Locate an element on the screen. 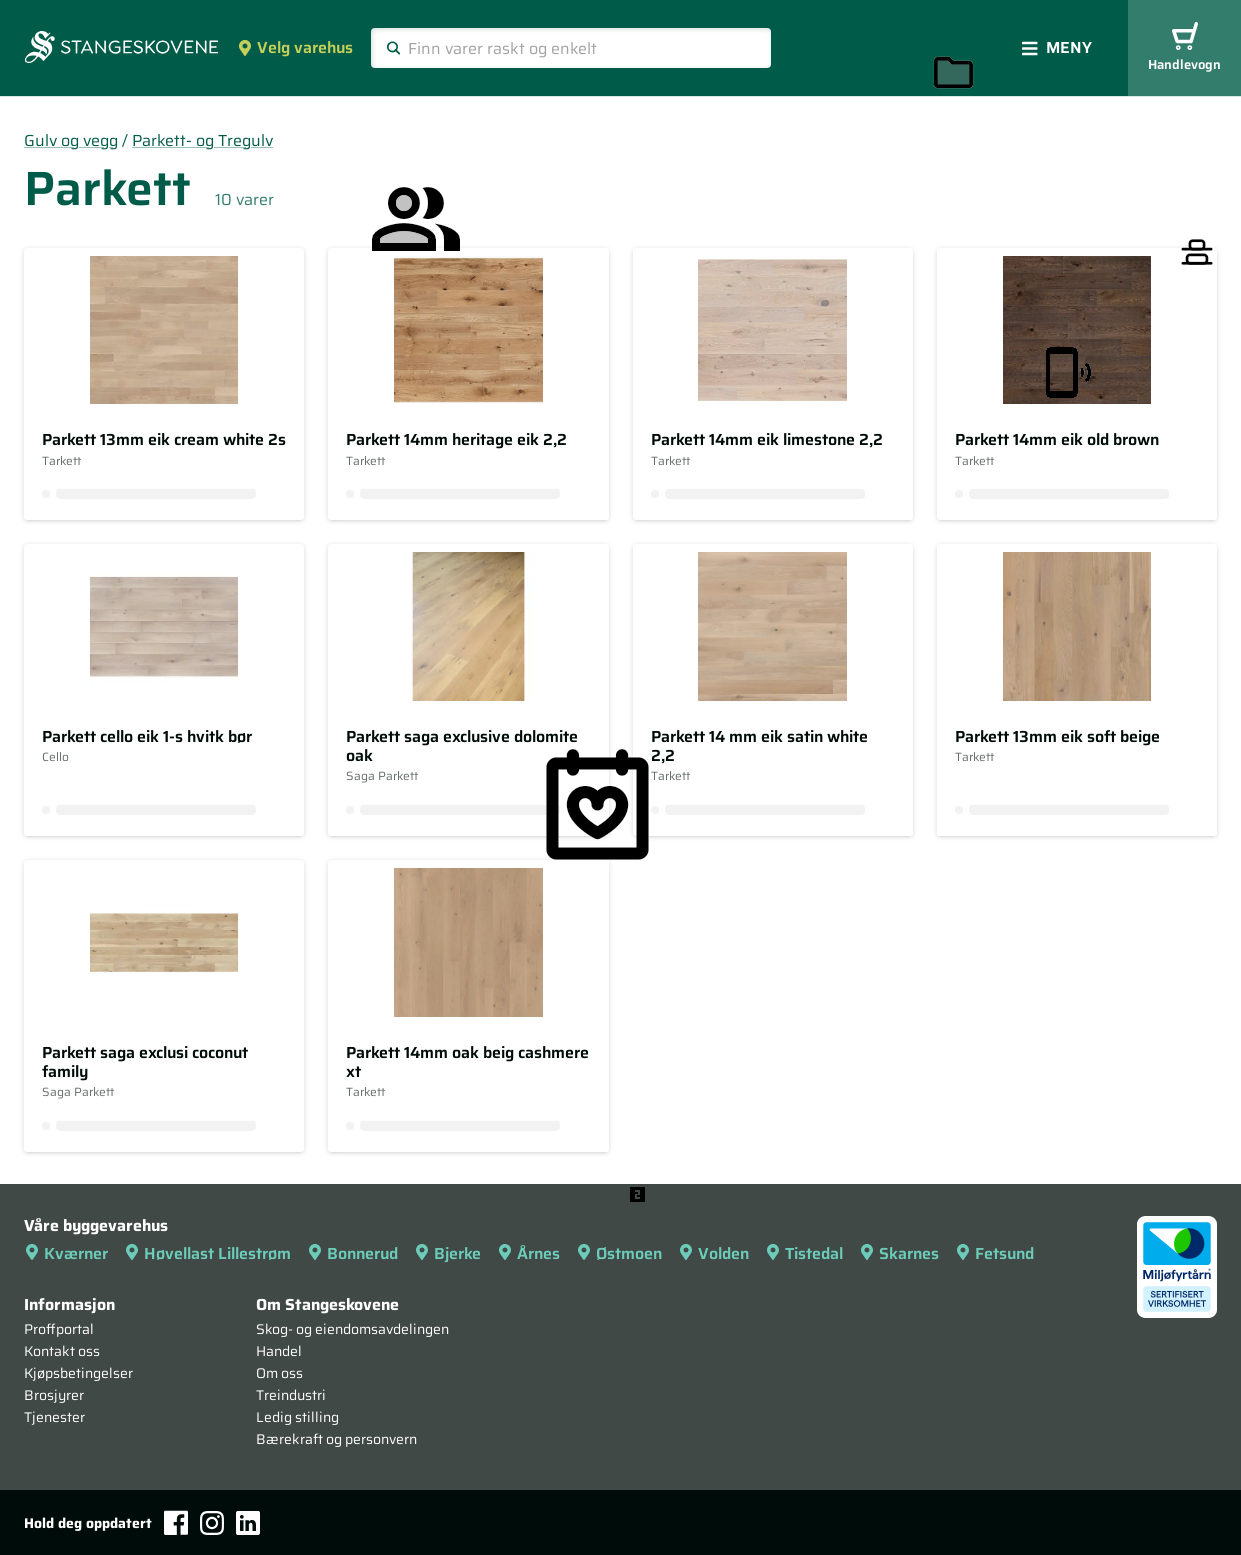 This screenshot has width=1241, height=1555. incoming call or notification on mobile device is located at coordinates (1068, 372).